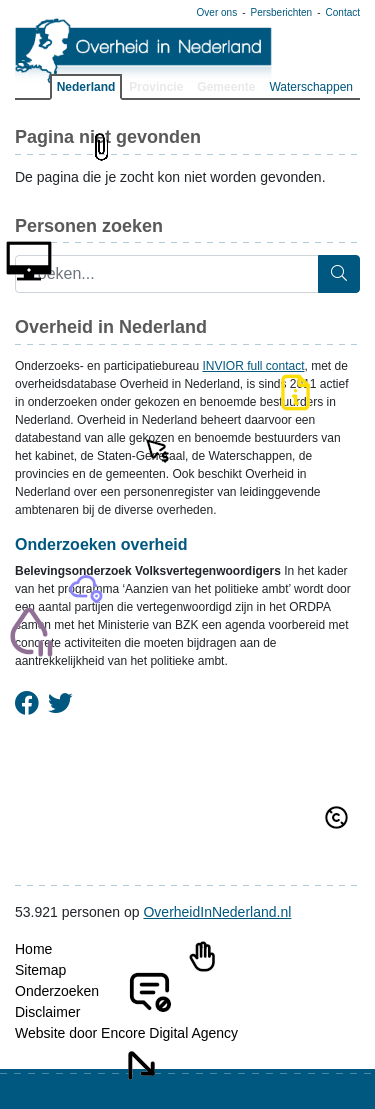 The height and width of the screenshot is (1109, 375). I want to click on switch to desktop view, so click(29, 261).